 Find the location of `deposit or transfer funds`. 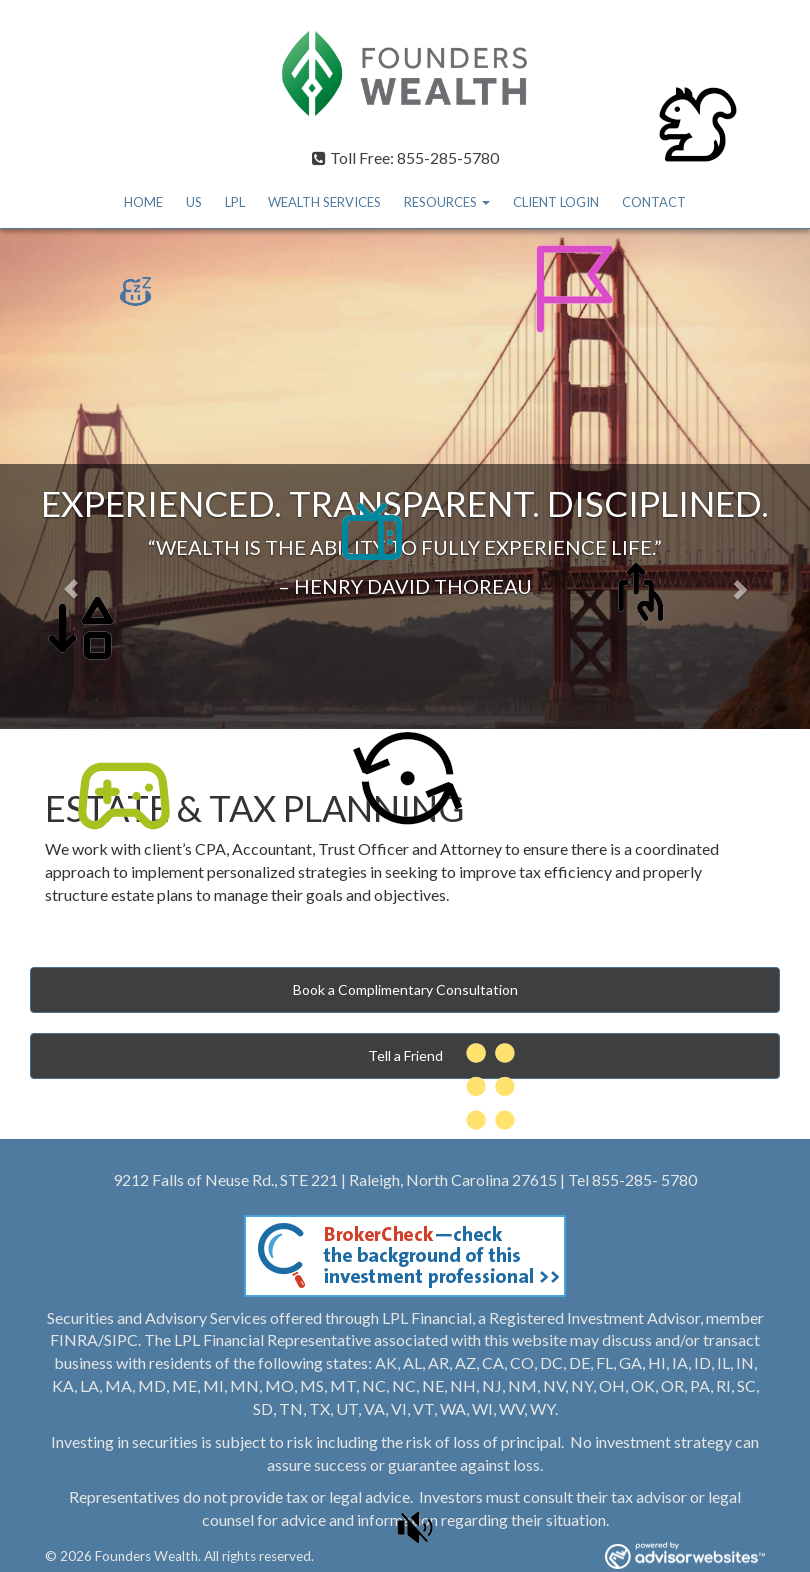

deposit or transfer funds is located at coordinates (638, 592).